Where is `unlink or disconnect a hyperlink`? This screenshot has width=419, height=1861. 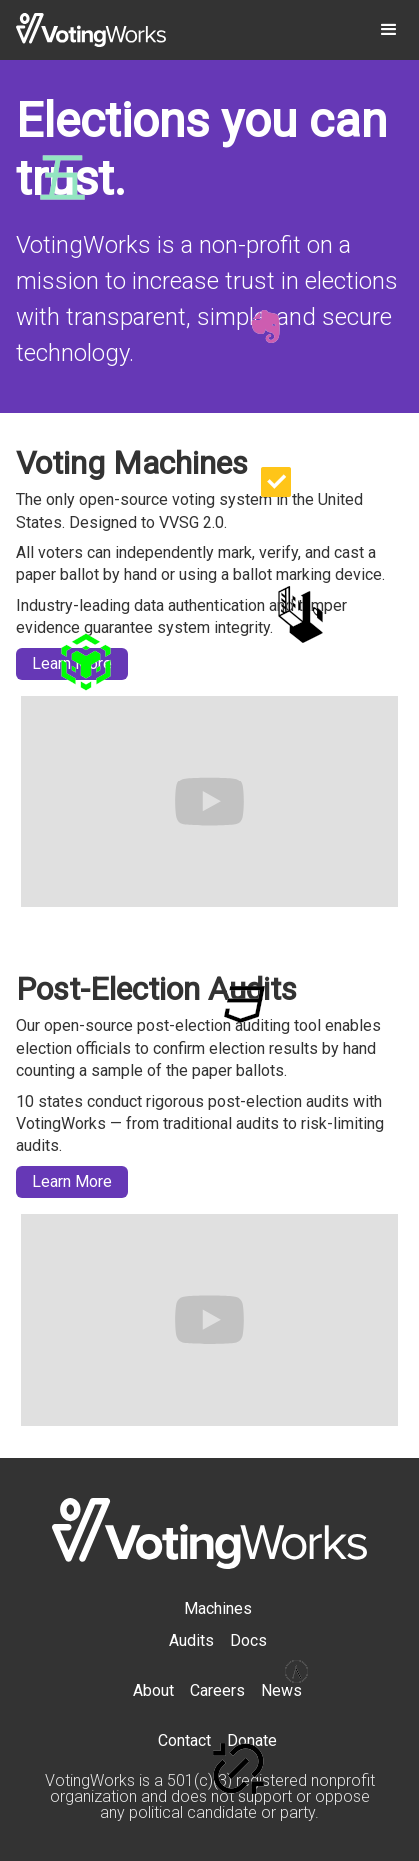
unlink or disconnect a hyperlink is located at coordinates (238, 1768).